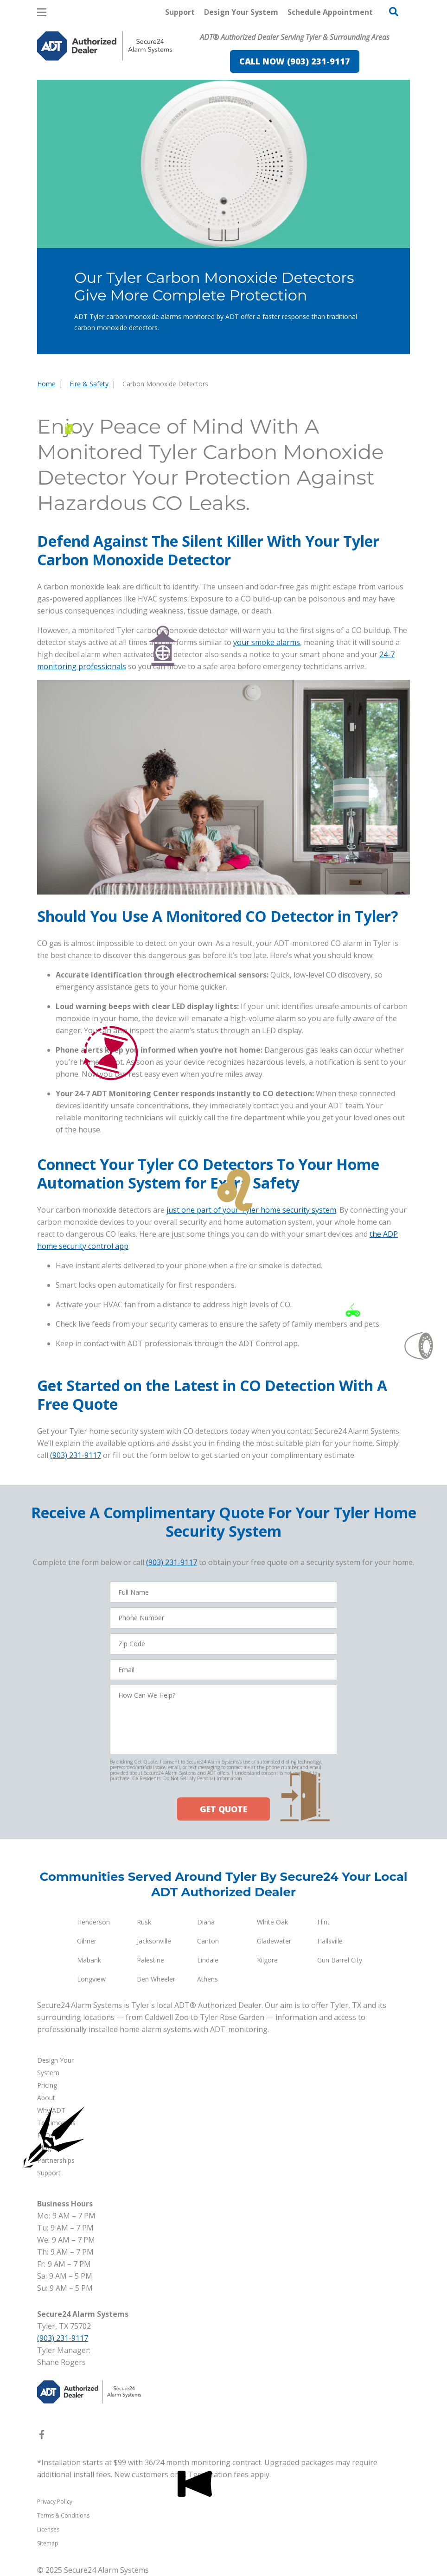 The height and width of the screenshot is (2576, 447). What do you see at coordinates (54, 2137) in the screenshot?
I see `select a magic or water-based weapon` at bounding box center [54, 2137].